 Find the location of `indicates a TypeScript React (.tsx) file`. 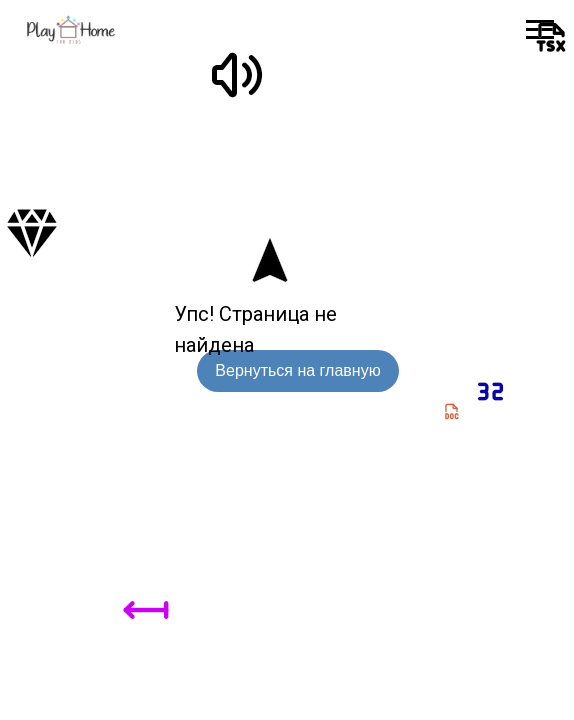

indicates a TypeScript React (.tsx) file is located at coordinates (551, 38).